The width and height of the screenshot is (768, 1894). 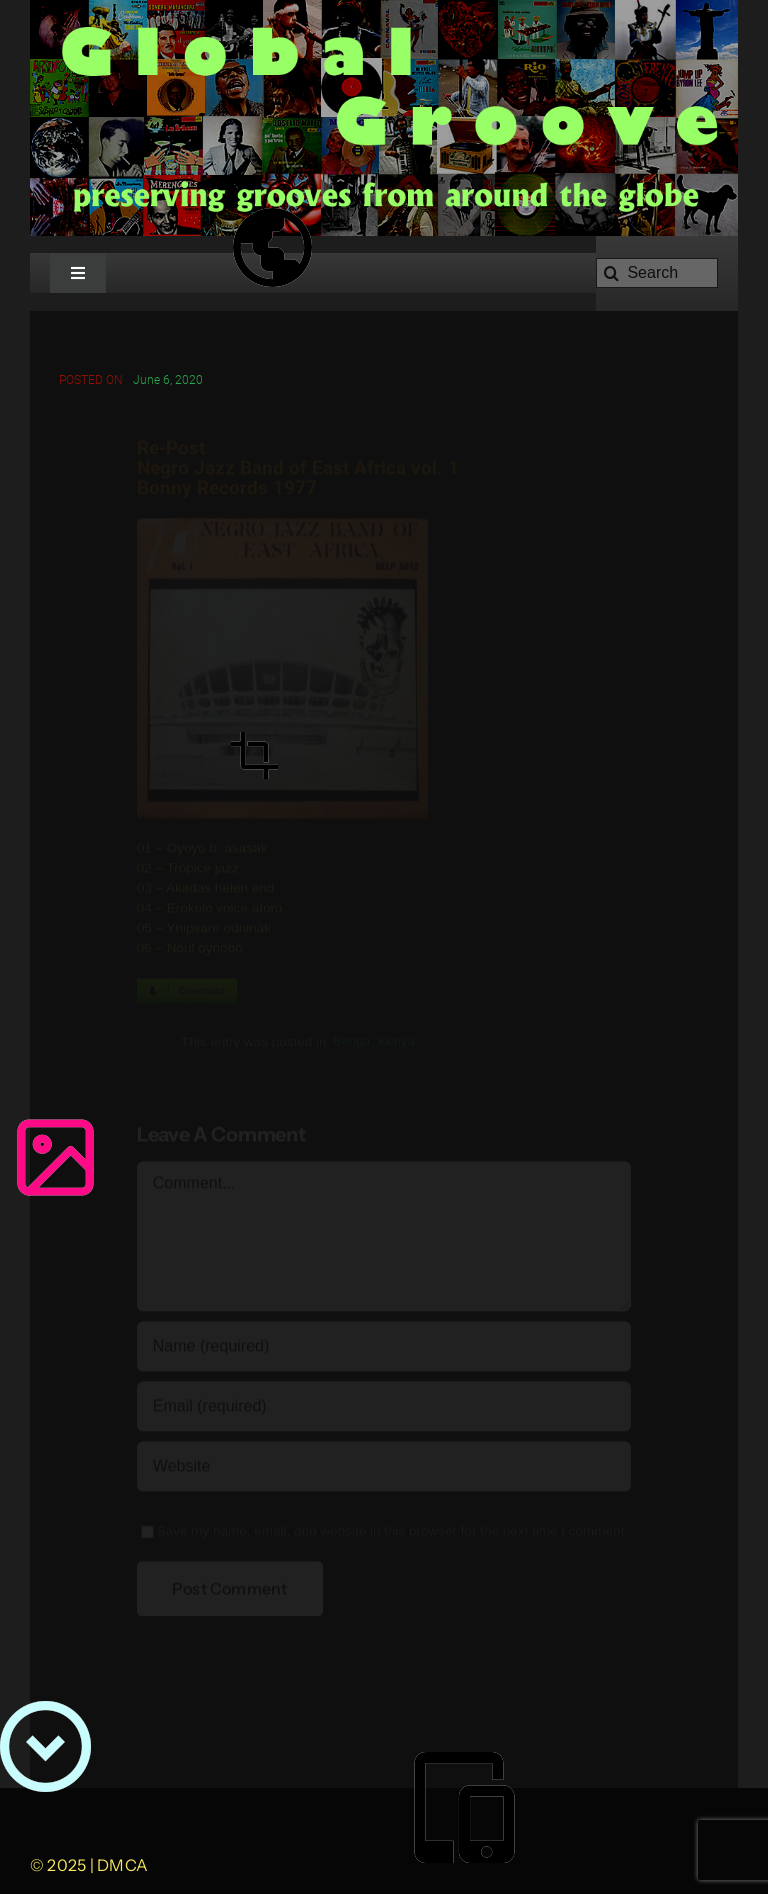 What do you see at coordinates (254, 755) in the screenshot?
I see `crop an image or photo` at bounding box center [254, 755].